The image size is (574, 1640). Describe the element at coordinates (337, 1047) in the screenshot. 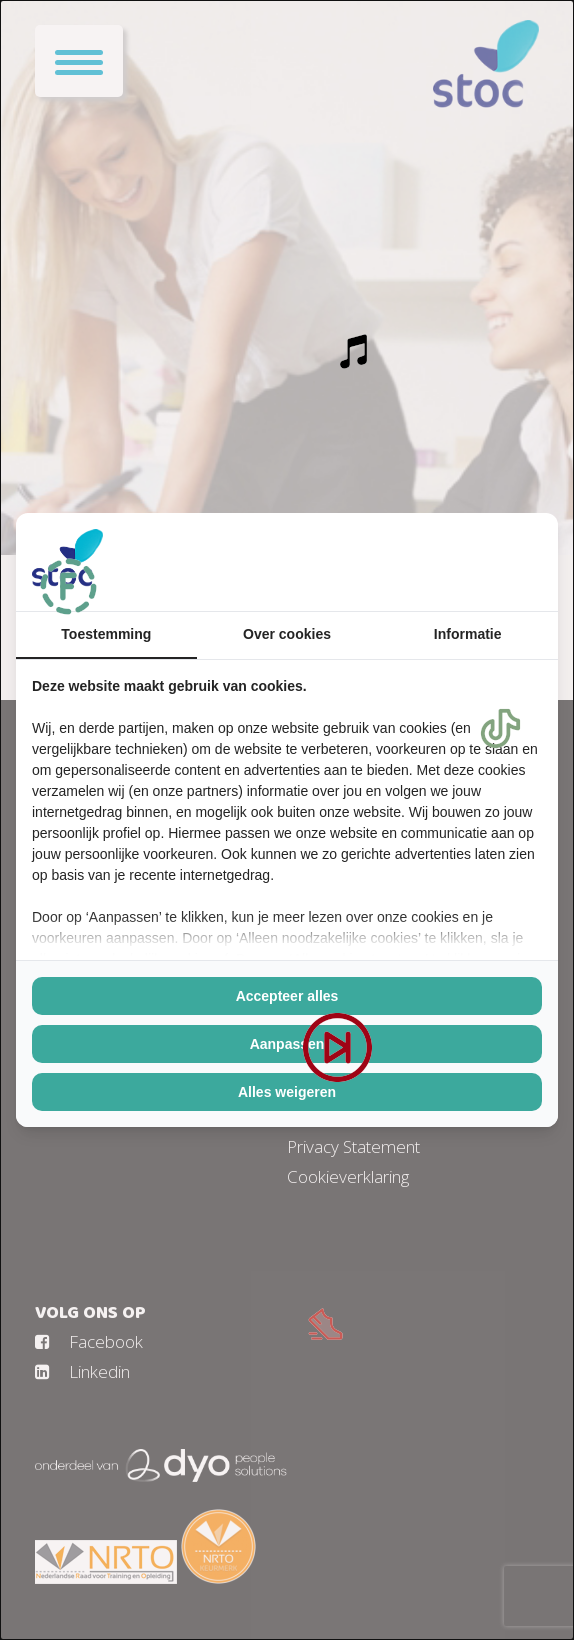

I see `skip to the next track or media item` at that location.